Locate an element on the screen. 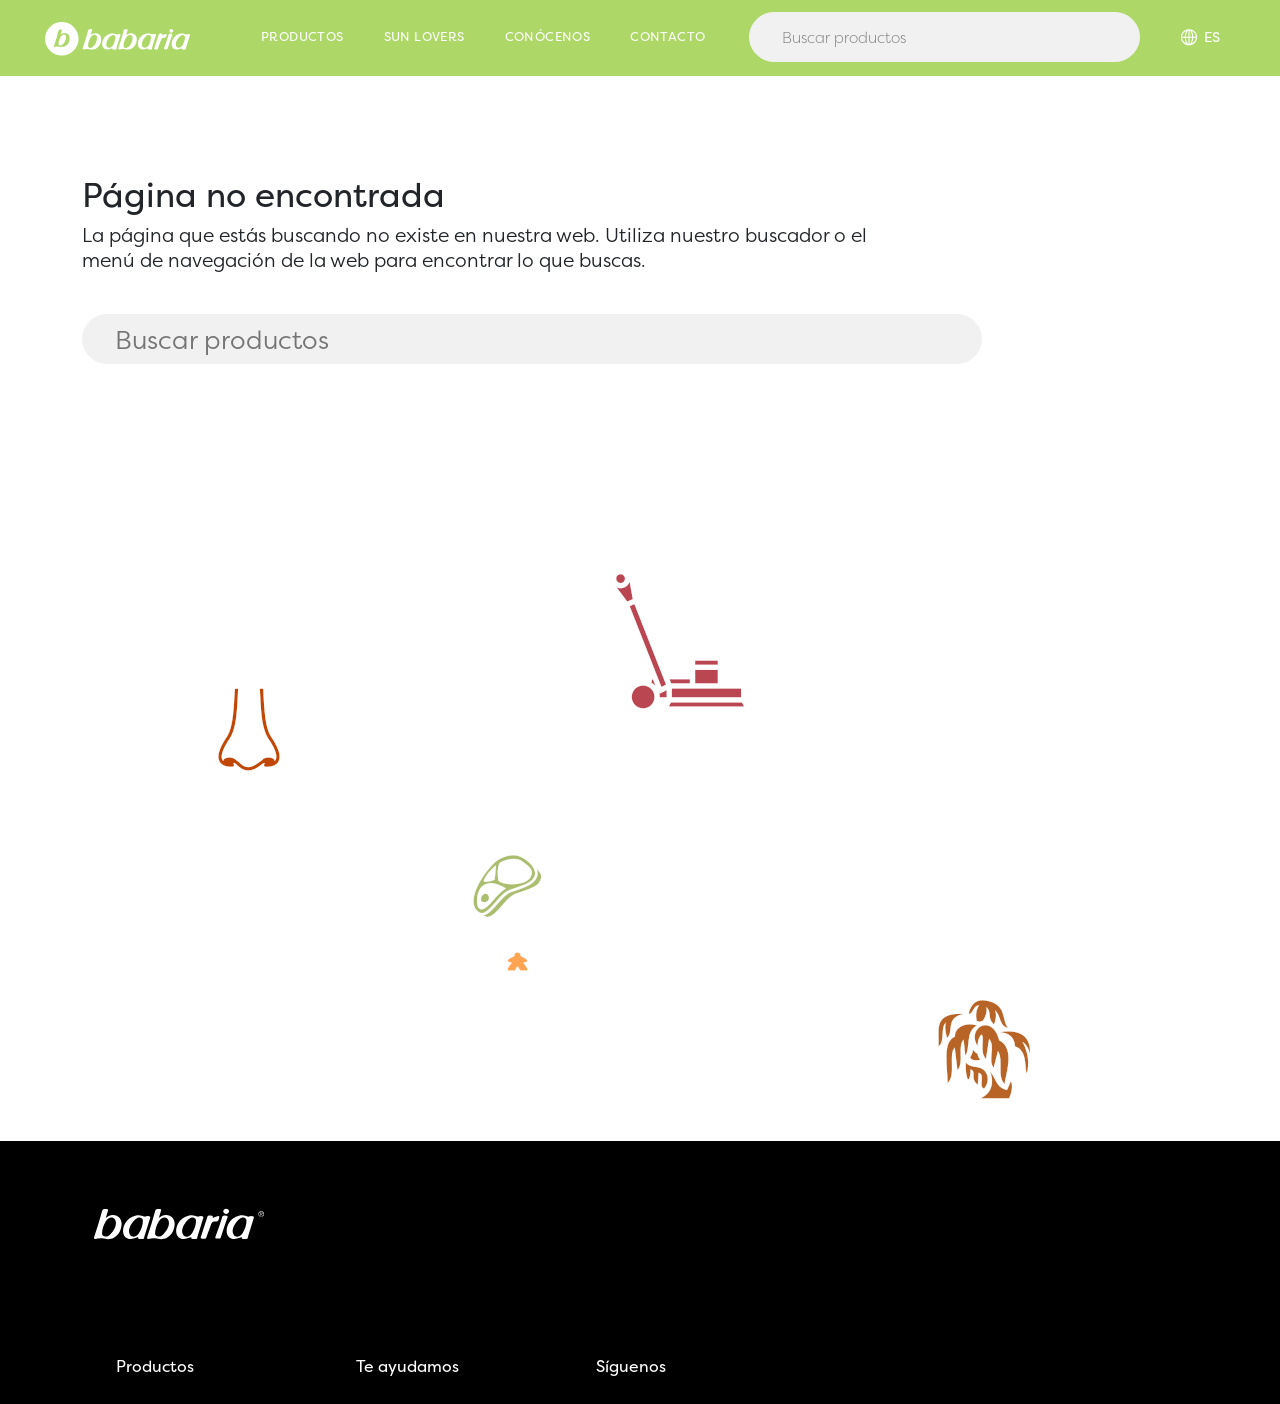  browse meat or protein food options is located at coordinates (507, 886).